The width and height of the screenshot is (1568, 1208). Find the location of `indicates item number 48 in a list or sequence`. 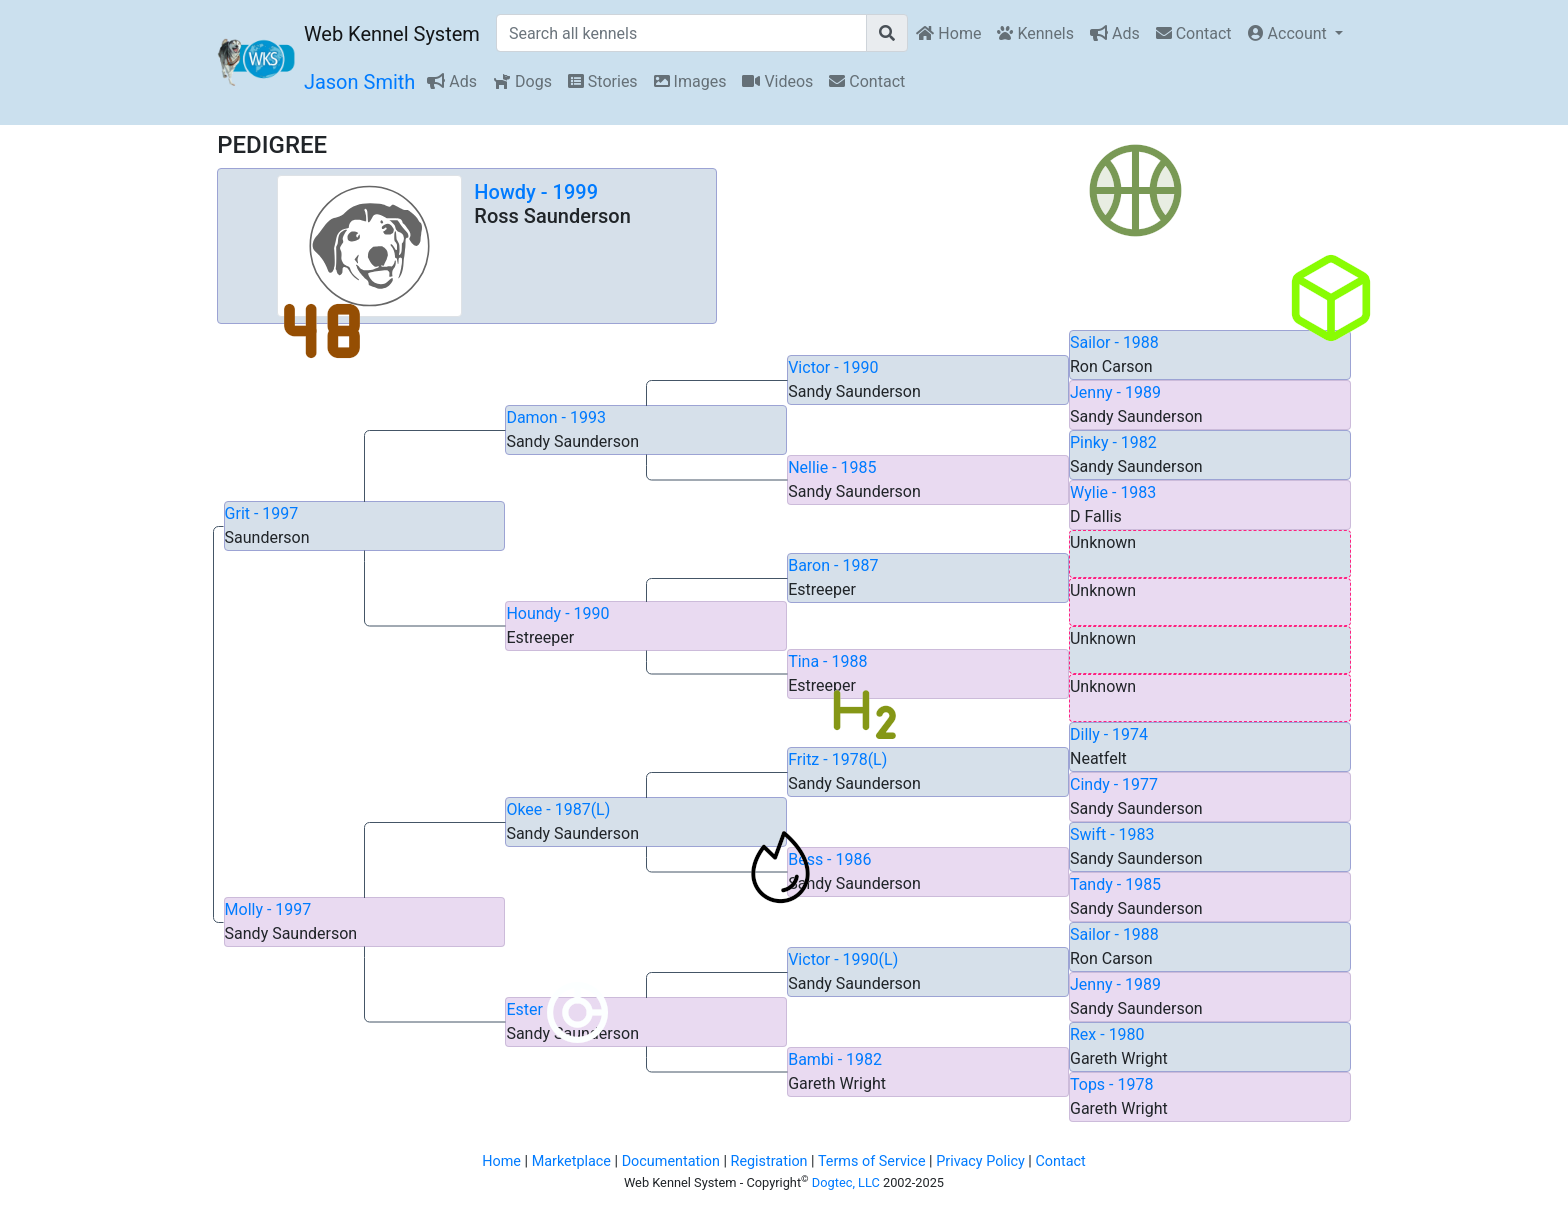

indicates item number 48 in a list or sequence is located at coordinates (322, 331).